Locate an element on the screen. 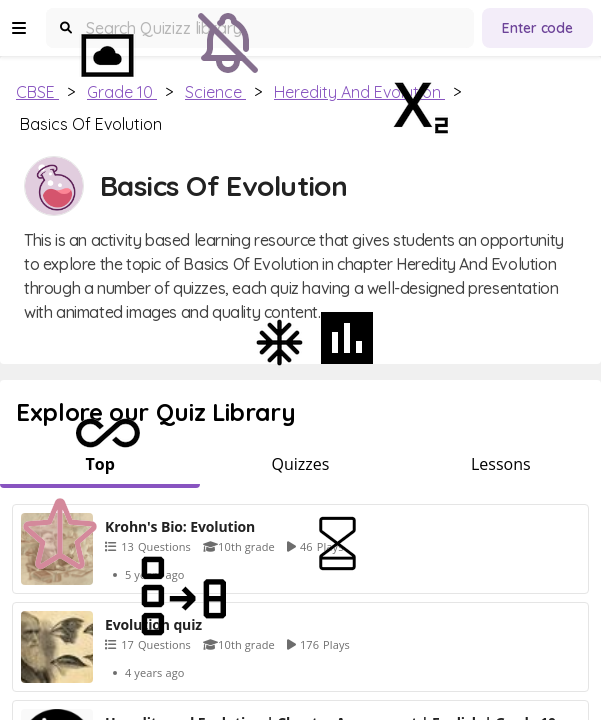  combine or merge multiple items into one is located at coordinates (181, 596).